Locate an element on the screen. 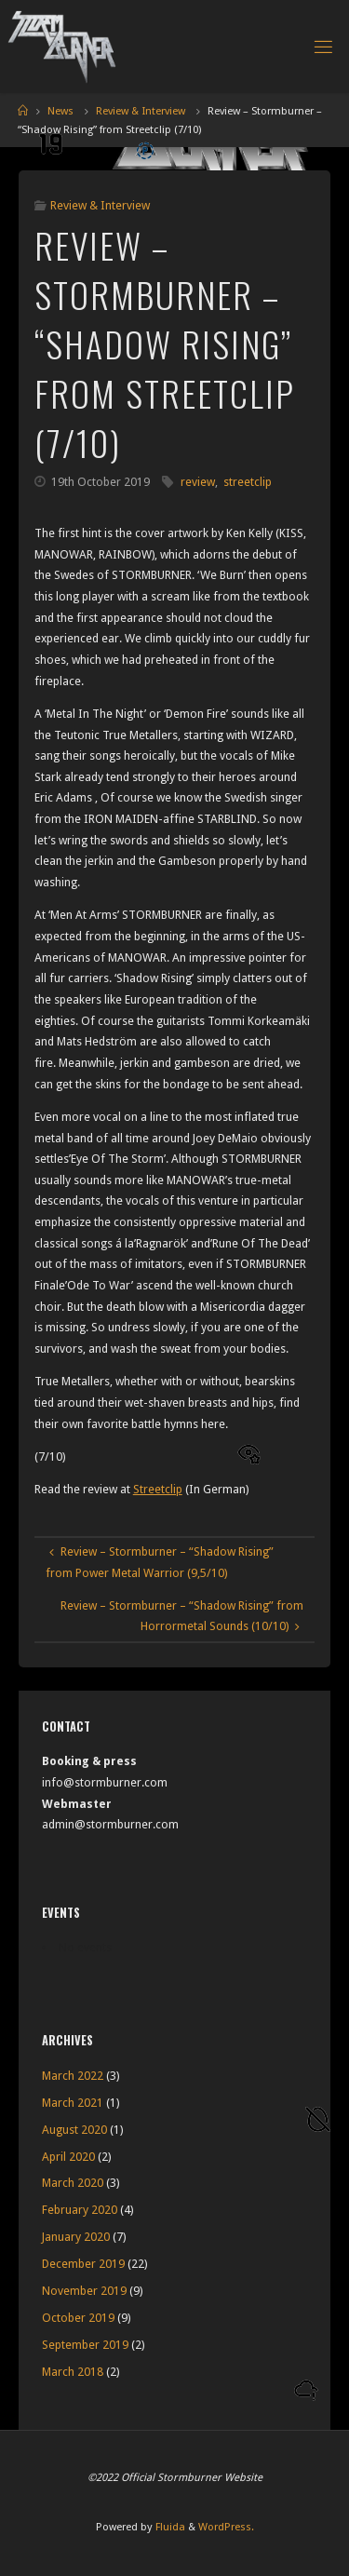 The image size is (349, 2576). indicates parking location or zone is located at coordinates (145, 151).